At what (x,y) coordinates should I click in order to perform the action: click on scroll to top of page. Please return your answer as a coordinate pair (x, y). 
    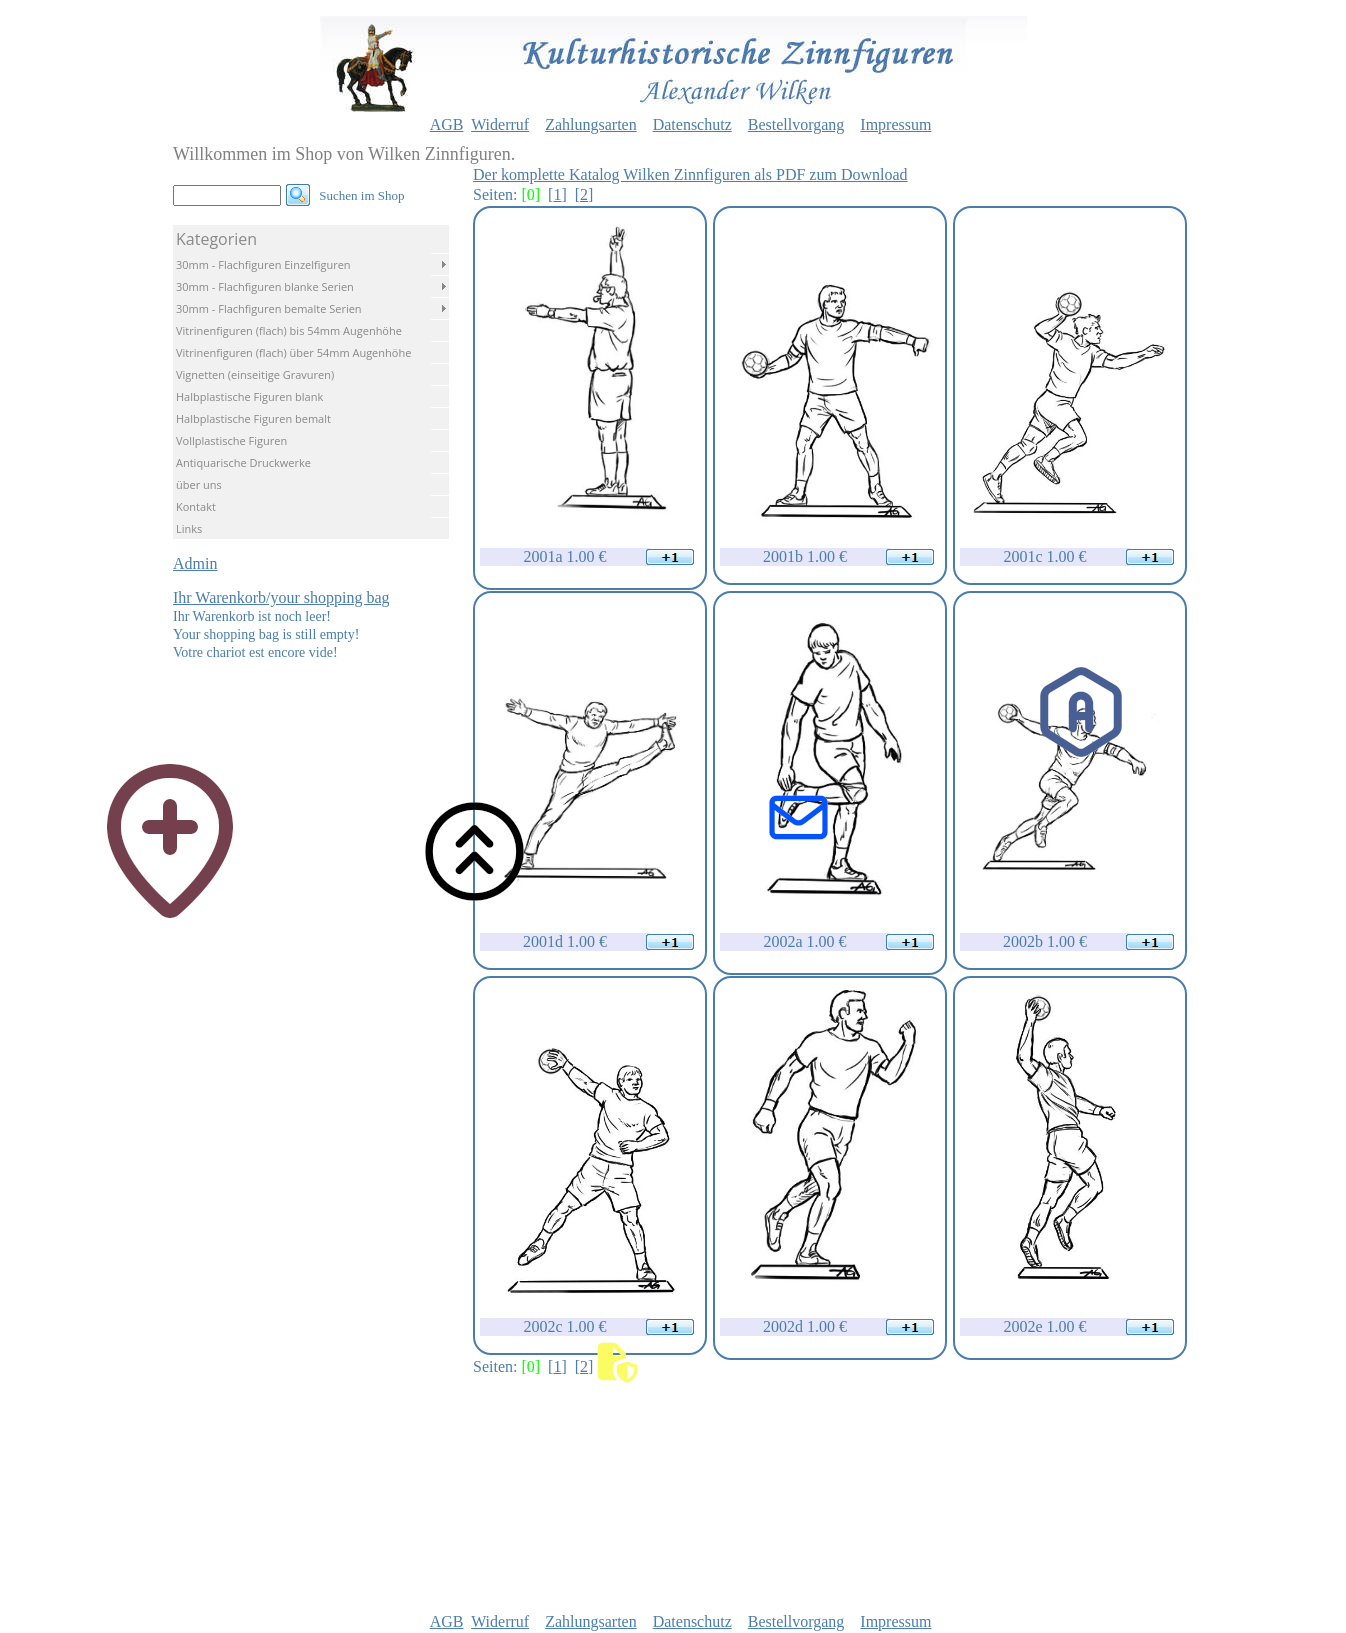
    Looking at the image, I should click on (474, 851).